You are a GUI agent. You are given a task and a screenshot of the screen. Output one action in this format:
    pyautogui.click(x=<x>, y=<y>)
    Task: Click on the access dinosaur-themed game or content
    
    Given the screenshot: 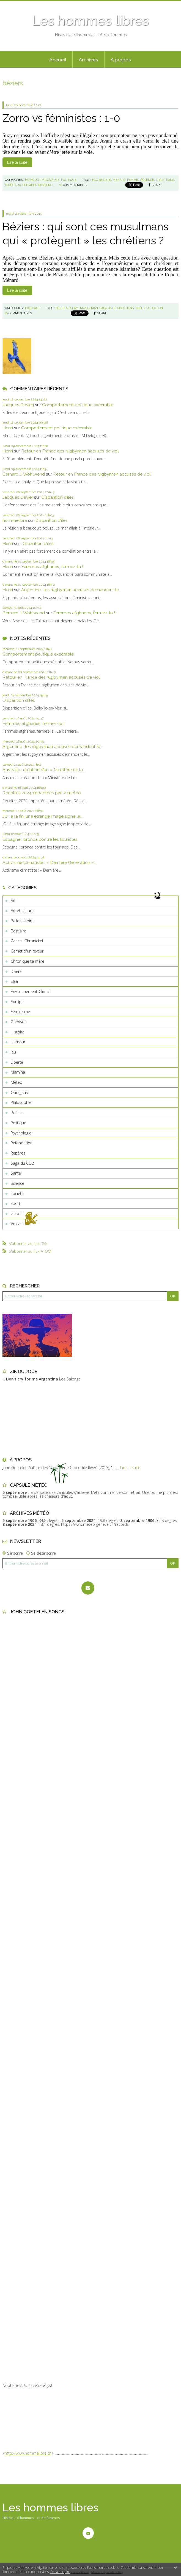 What is the action you would take?
    pyautogui.click(x=32, y=1218)
    